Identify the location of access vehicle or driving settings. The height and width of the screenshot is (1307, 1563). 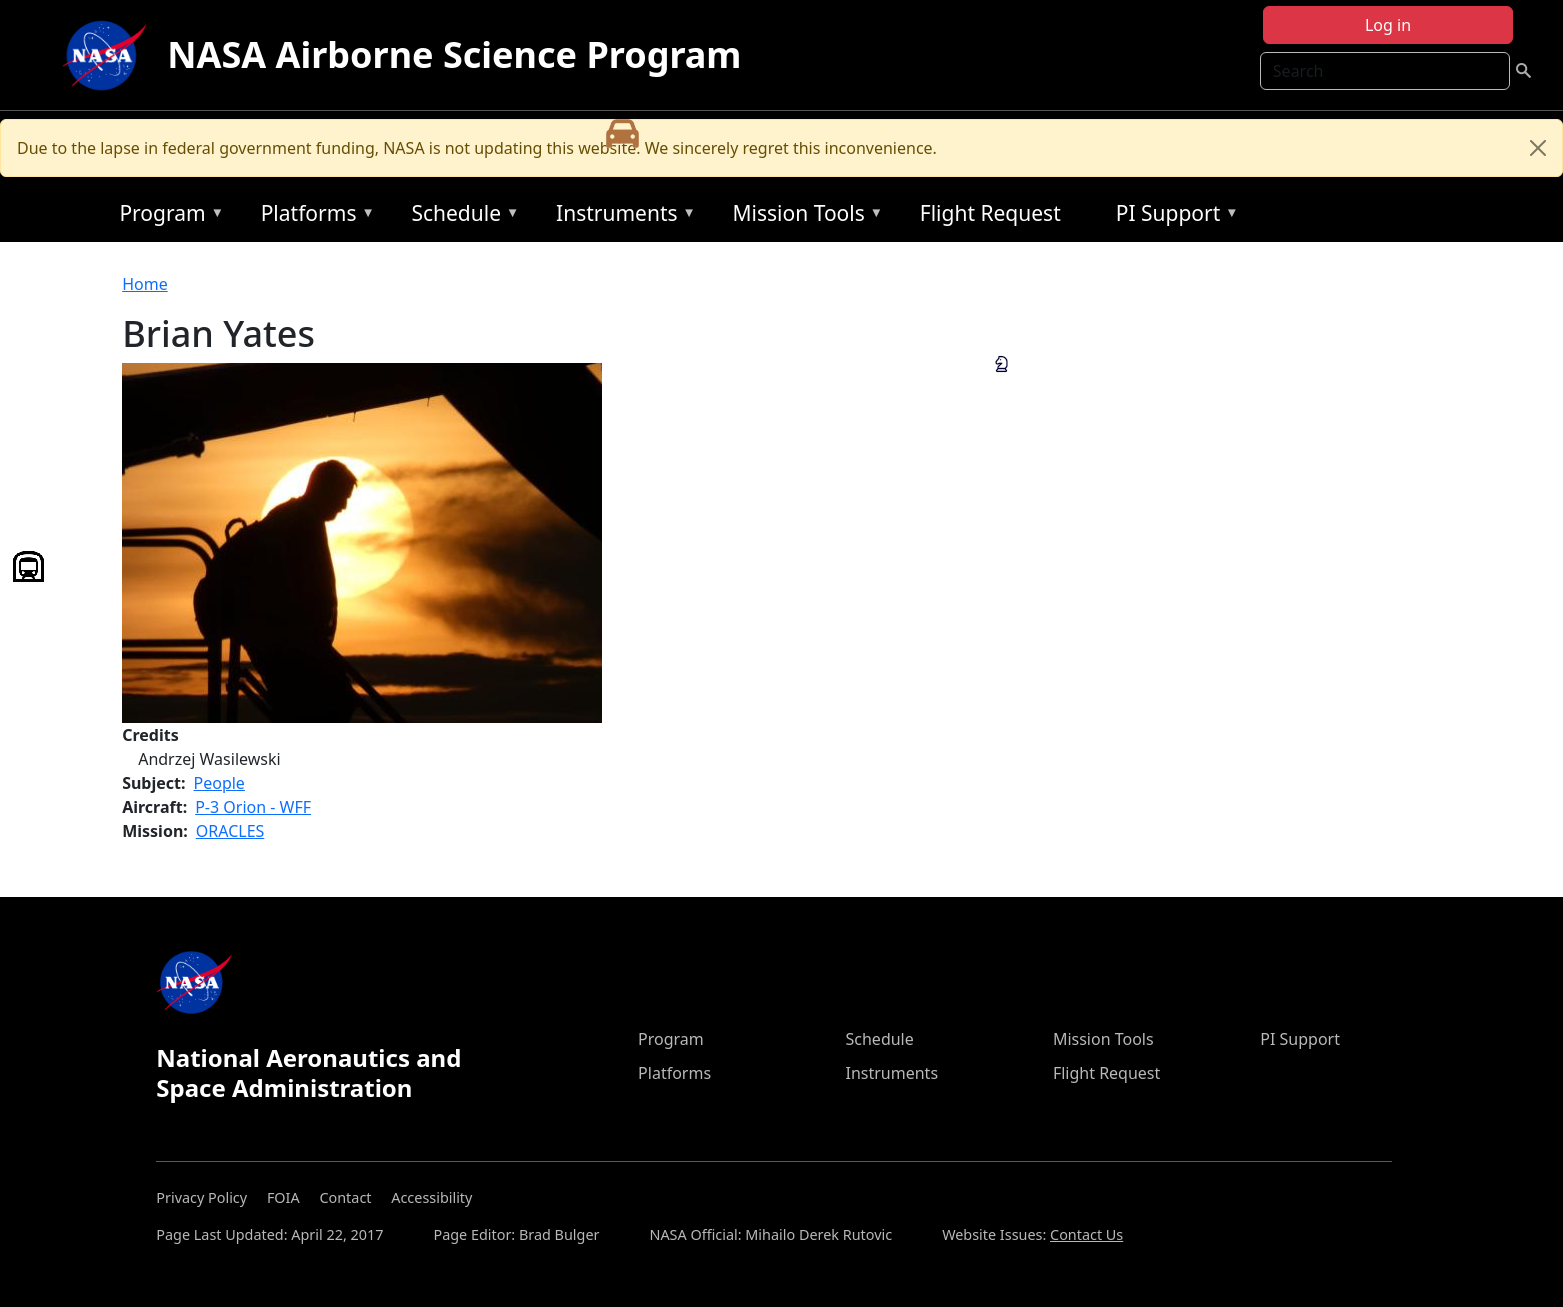
(622, 133).